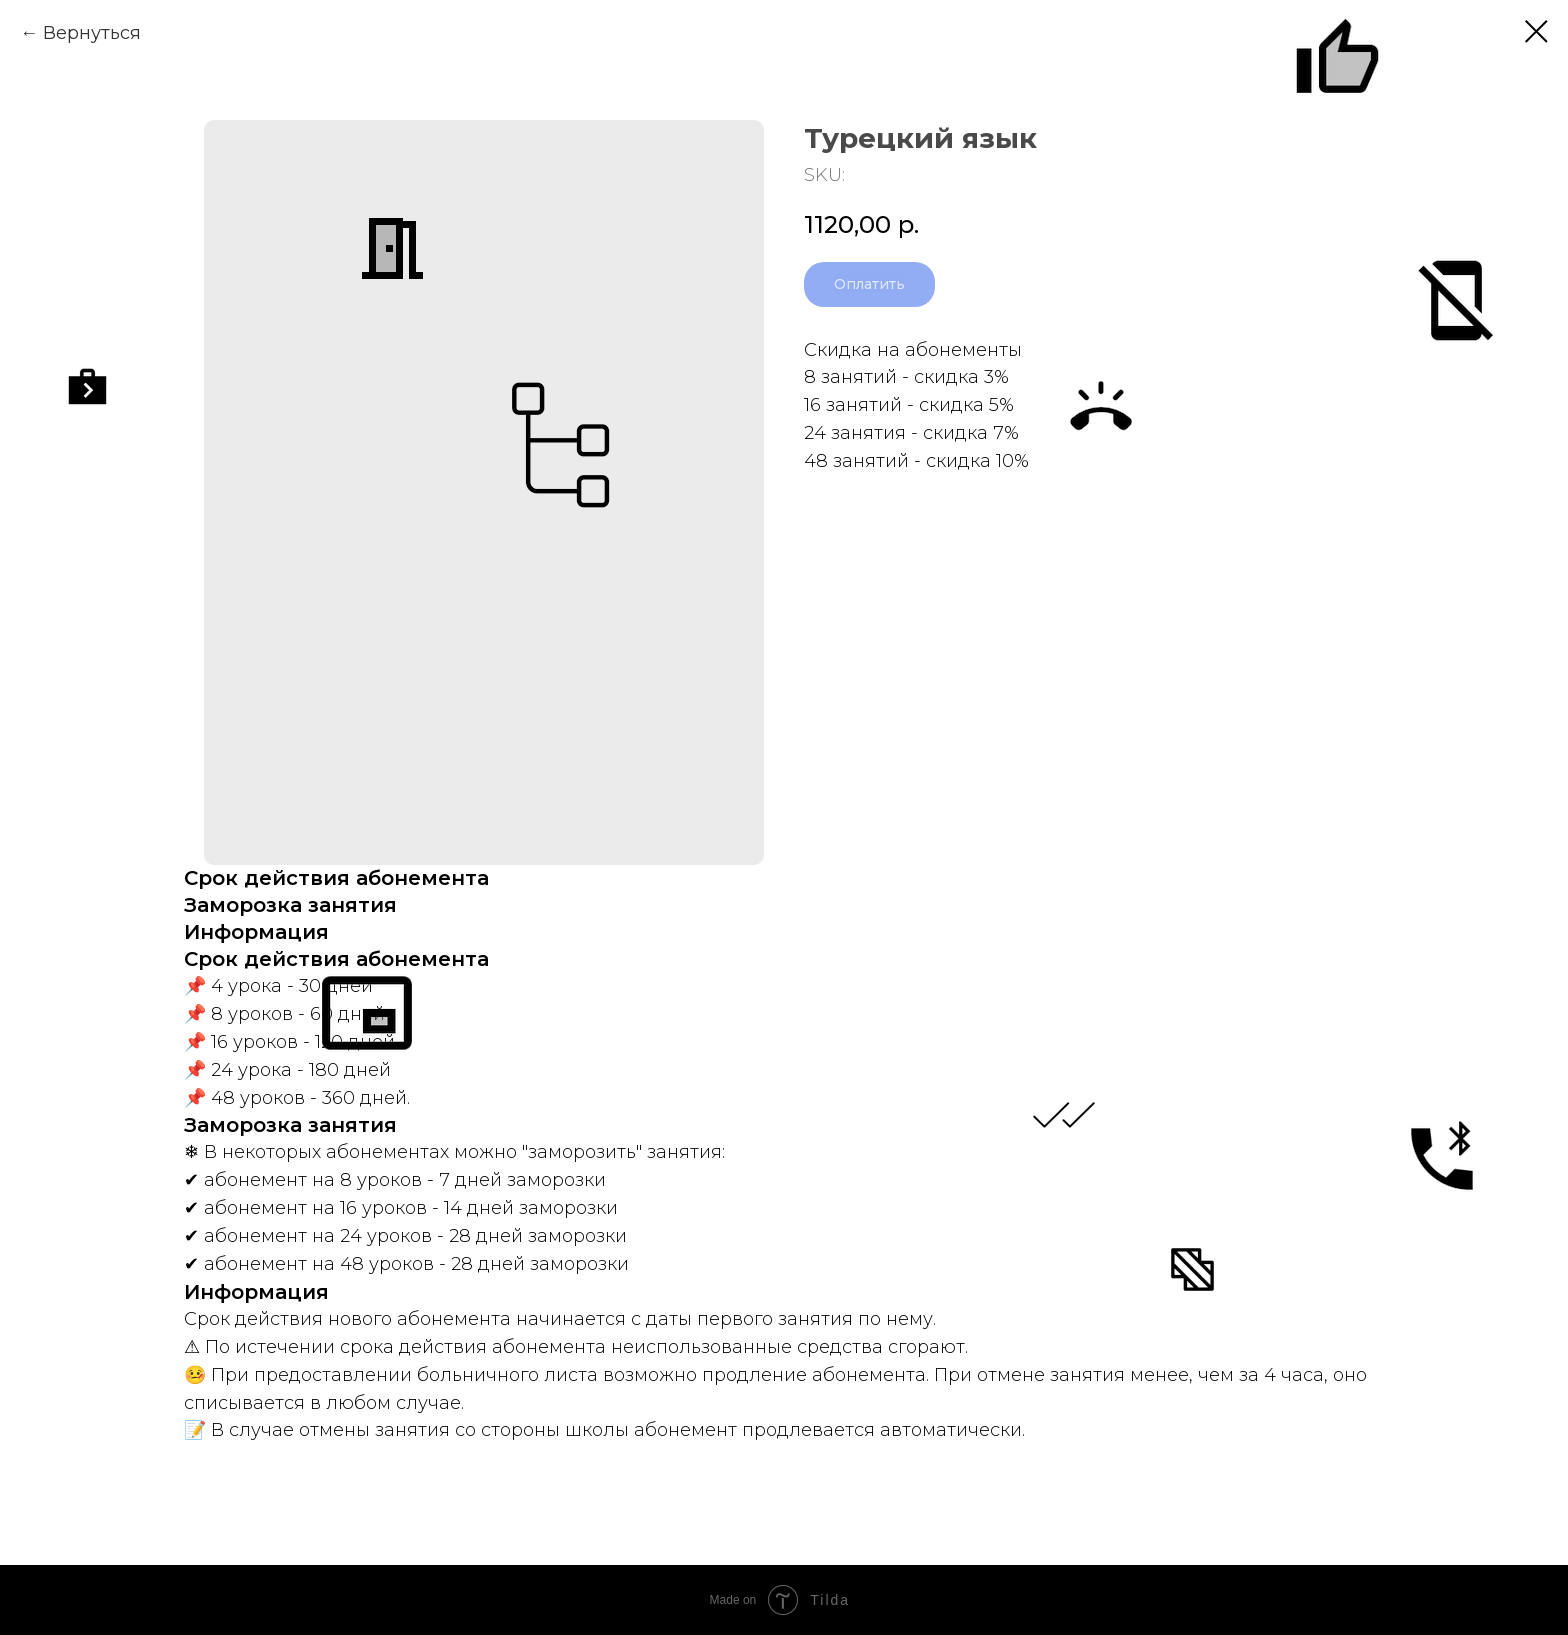  Describe the element at coordinates (1456, 300) in the screenshot. I see `disable mobile device or phone features` at that location.